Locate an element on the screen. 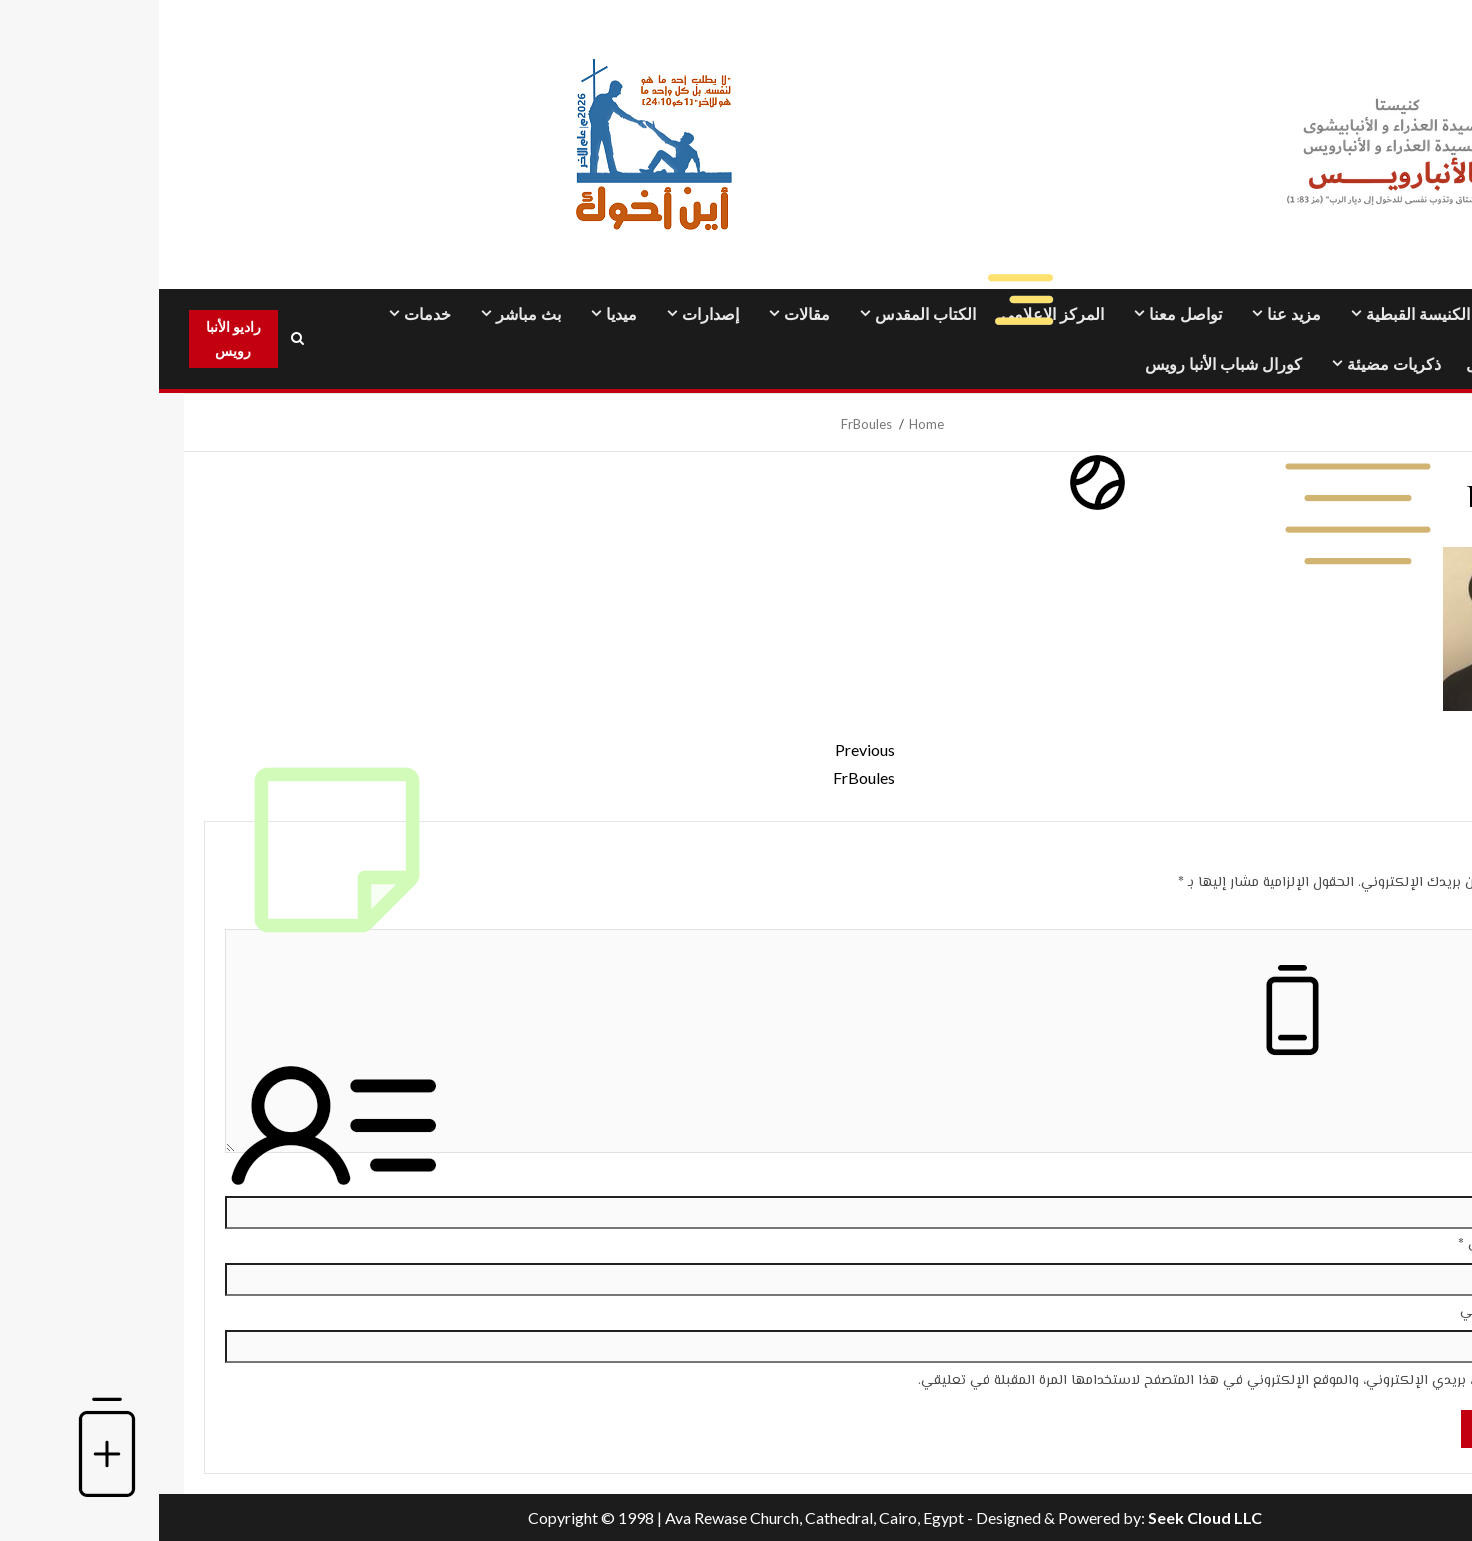 The height and width of the screenshot is (1541, 1472). indicates low battery level is located at coordinates (1292, 1011).